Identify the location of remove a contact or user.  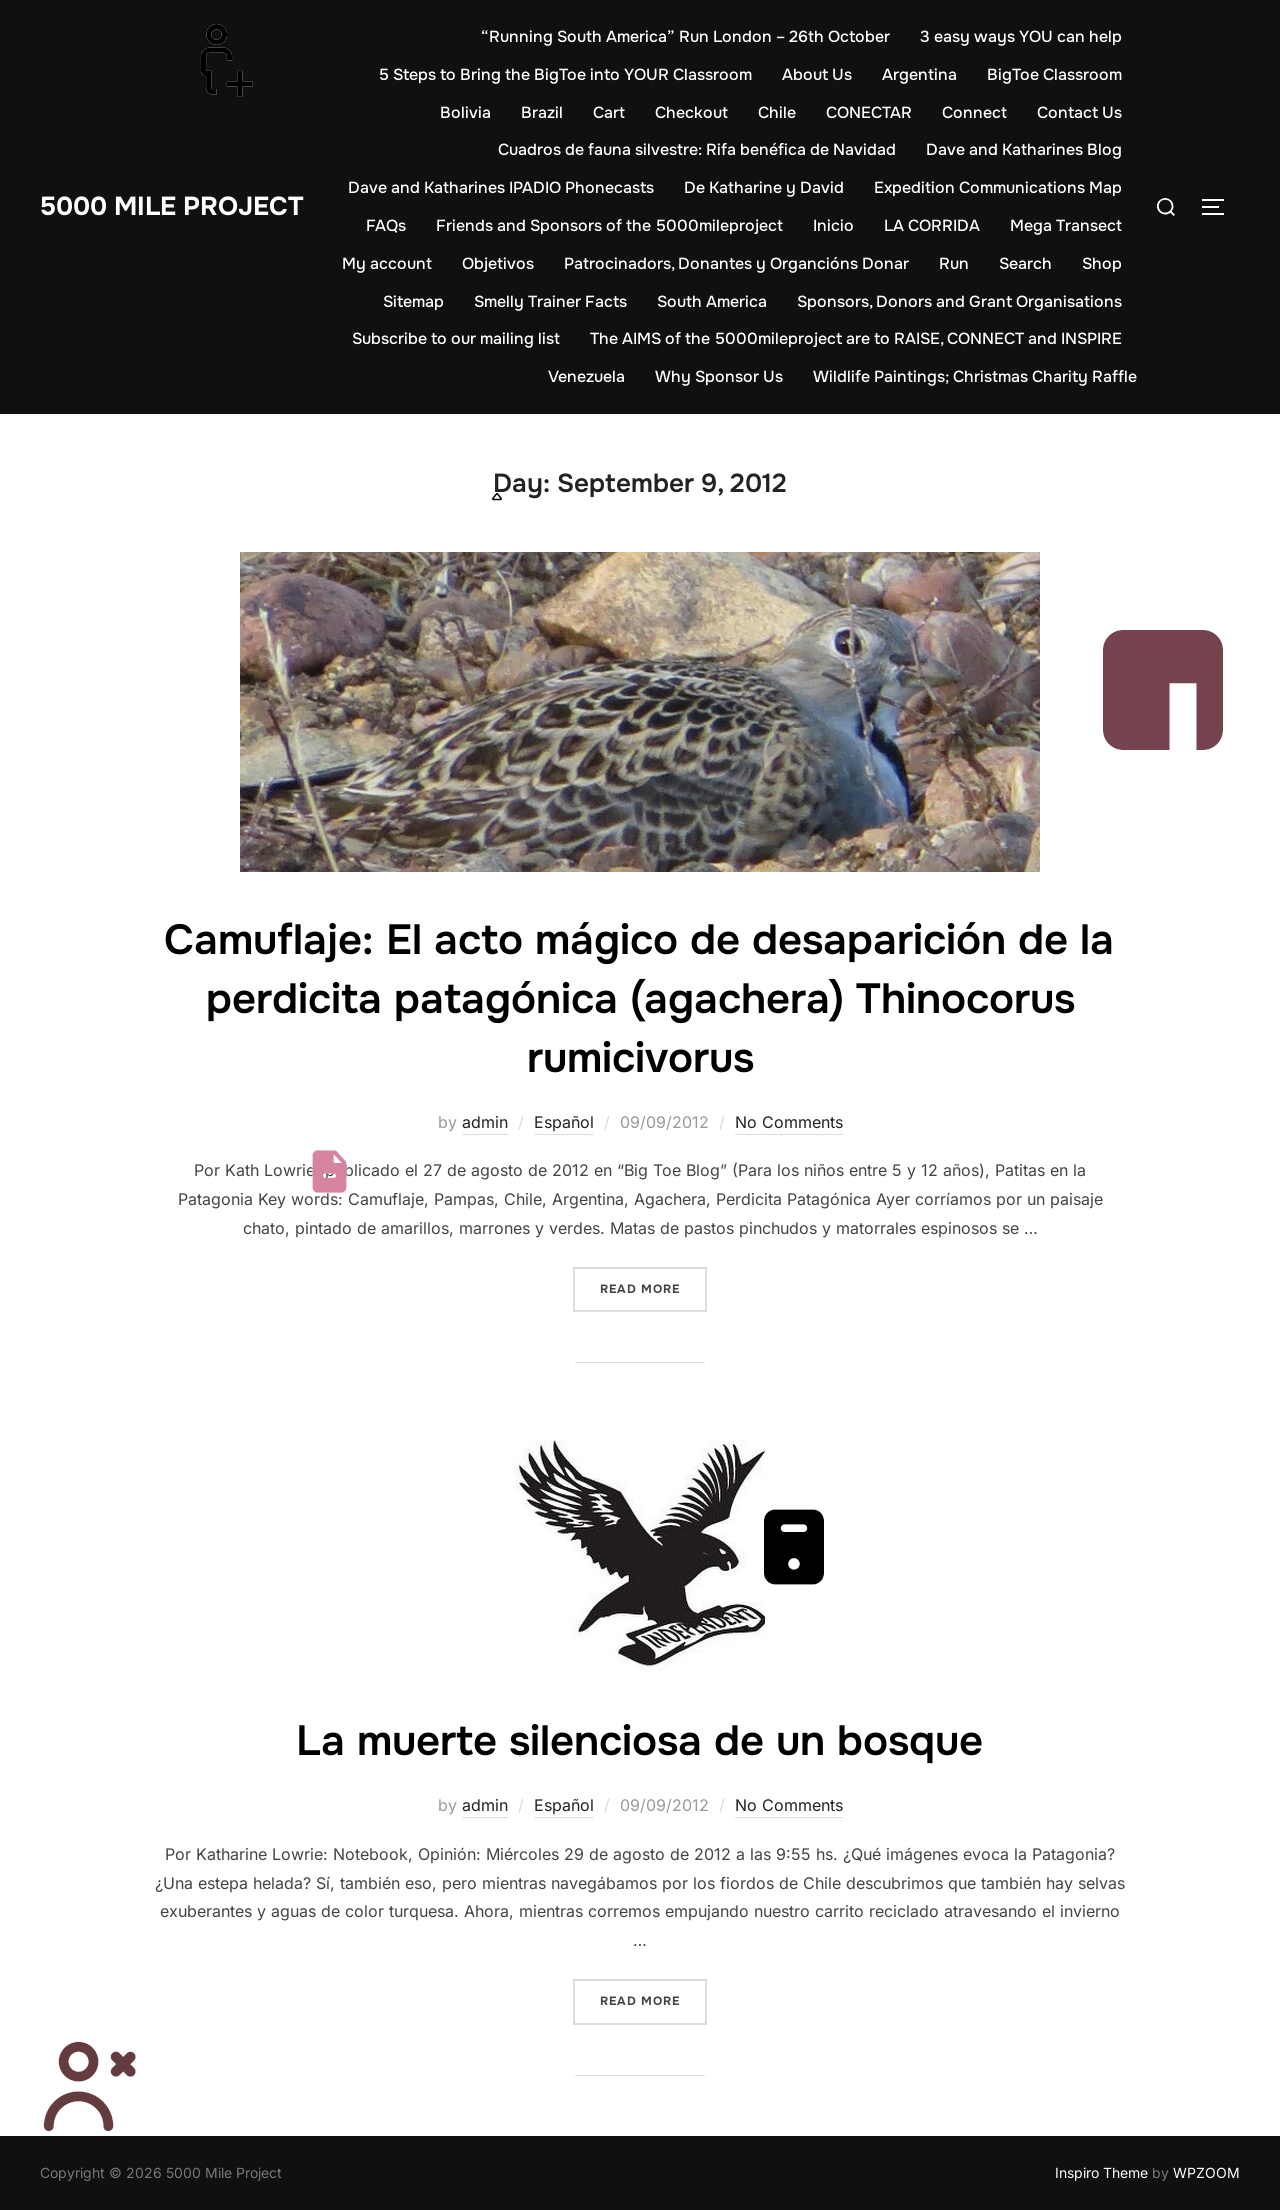
(88, 2086).